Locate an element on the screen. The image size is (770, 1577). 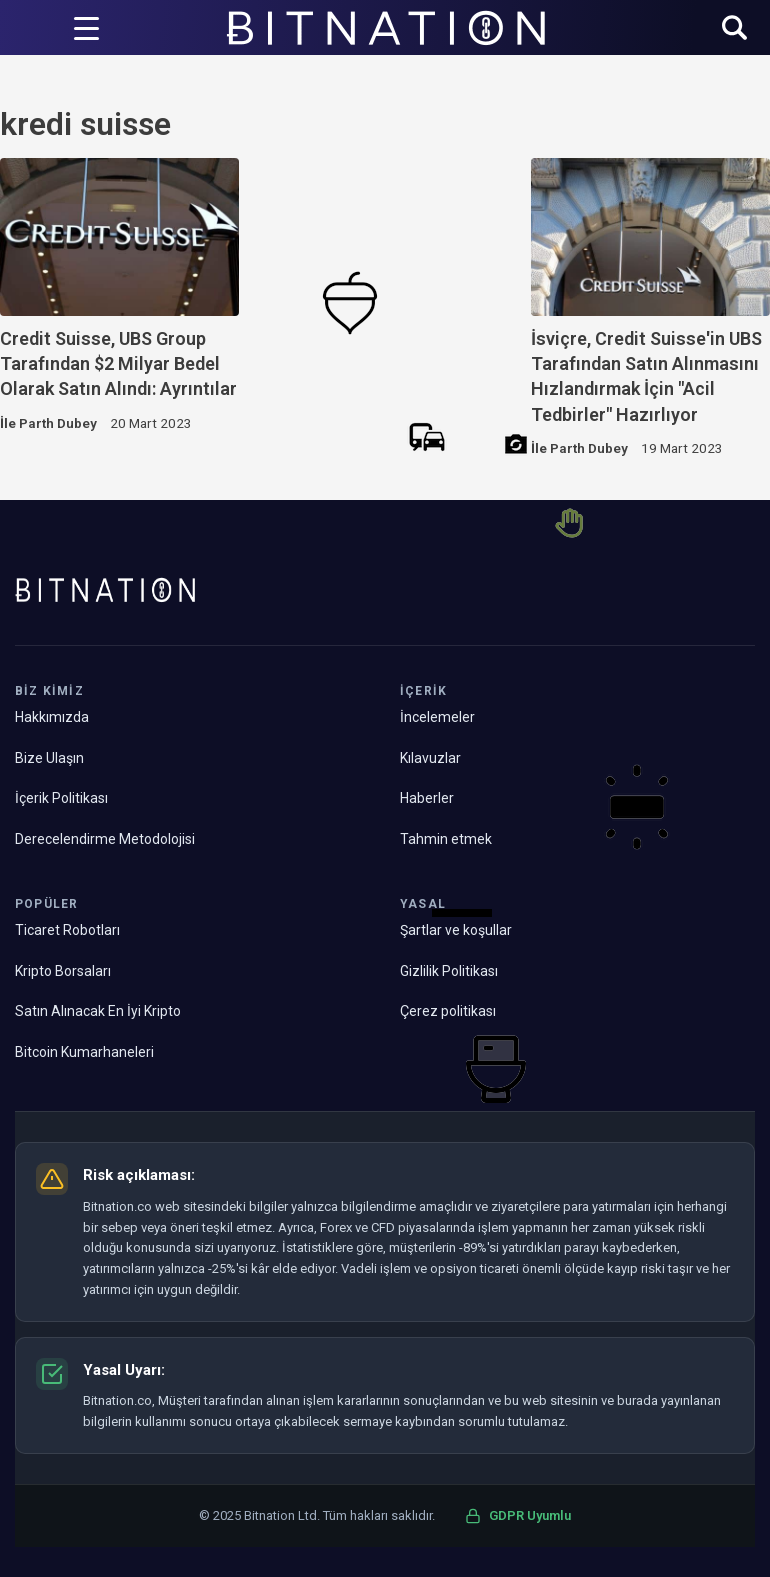
switch to party mode camera filter is located at coordinates (516, 445).